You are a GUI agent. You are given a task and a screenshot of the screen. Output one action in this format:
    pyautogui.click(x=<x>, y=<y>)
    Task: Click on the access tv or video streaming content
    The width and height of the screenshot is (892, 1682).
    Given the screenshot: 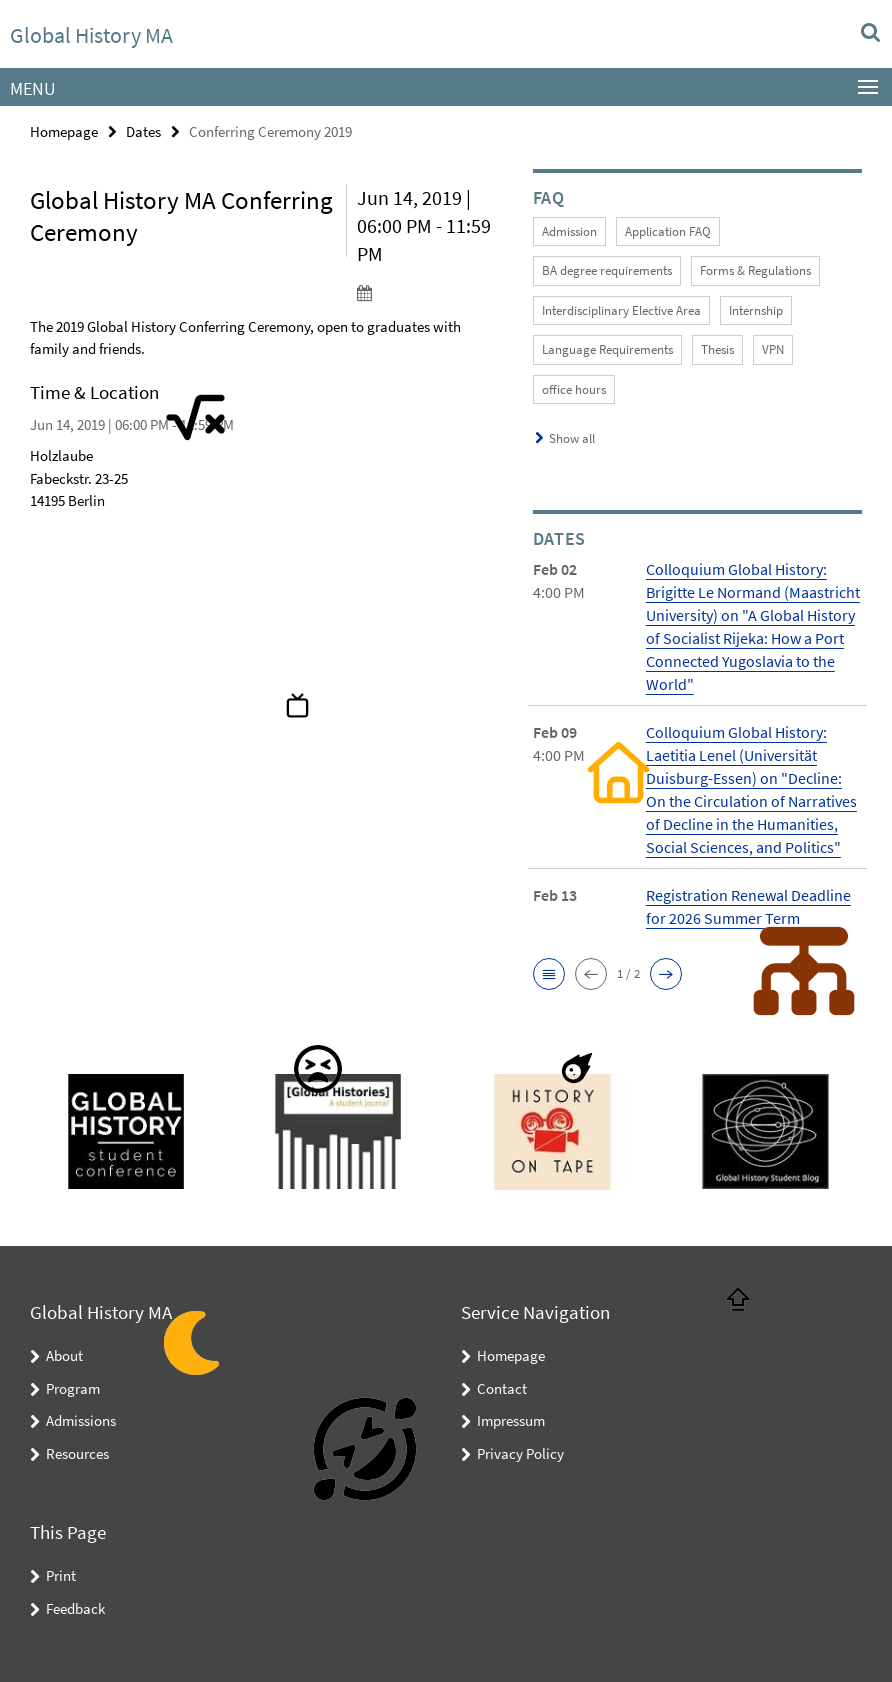 What is the action you would take?
    pyautogui.click(x=297, y=705)
    